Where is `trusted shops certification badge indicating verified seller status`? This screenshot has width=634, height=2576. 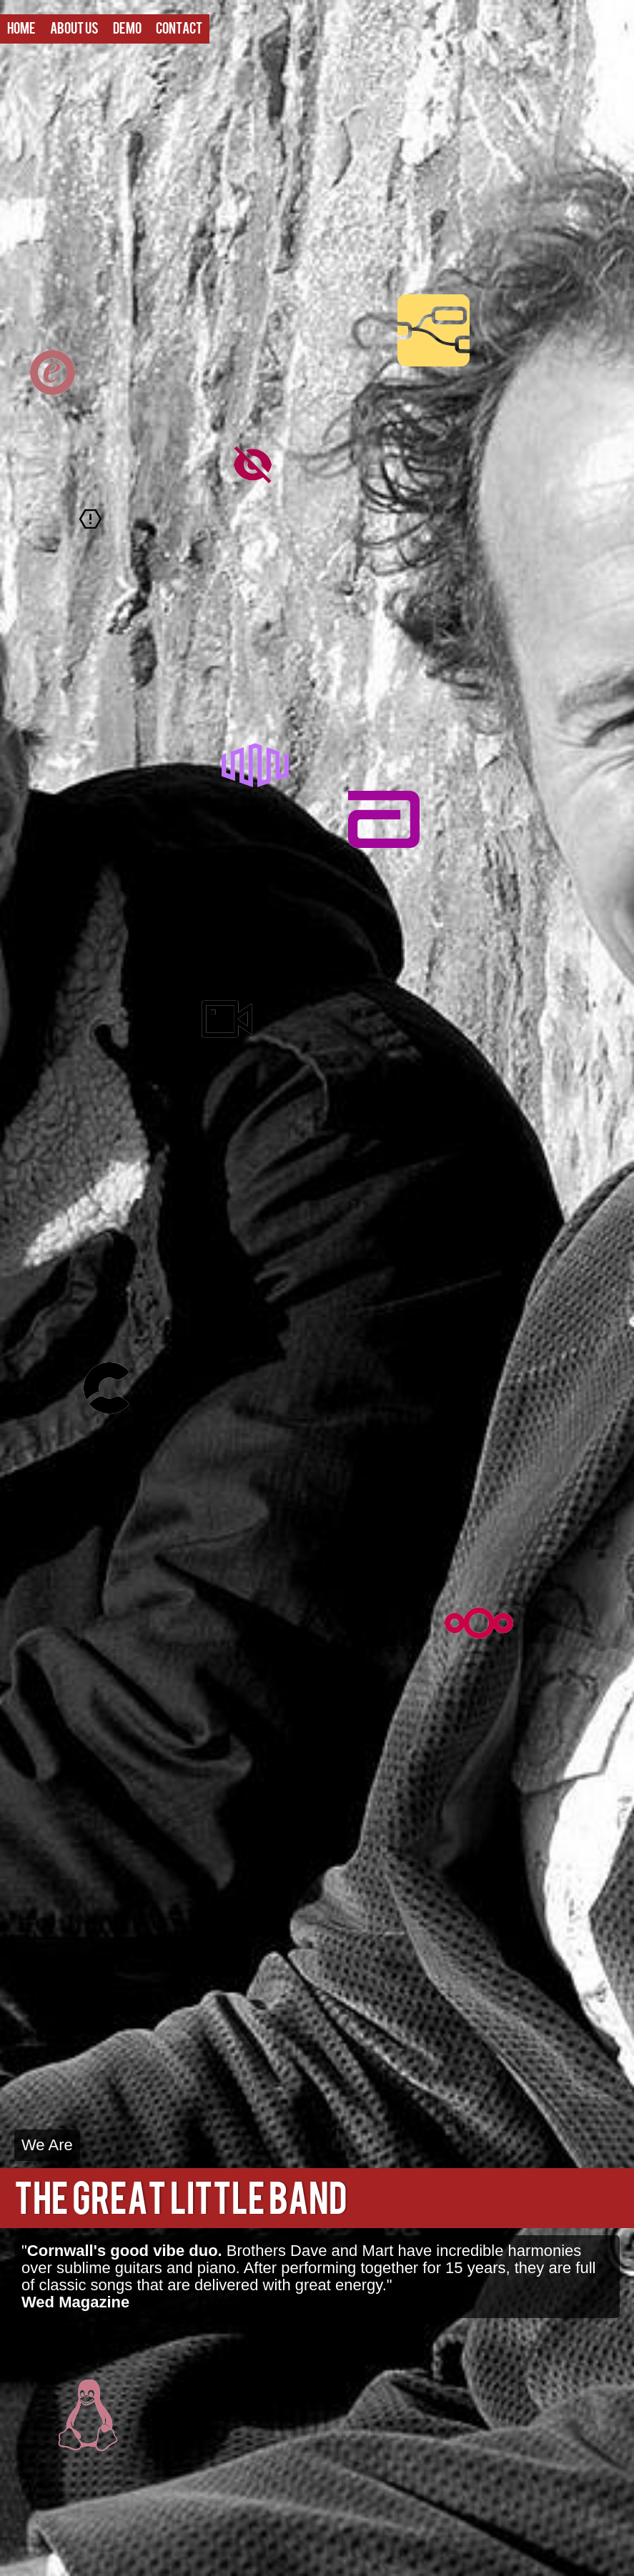
trusted shops certification badge indicating verified seller status is located at coordinates (52, 372).